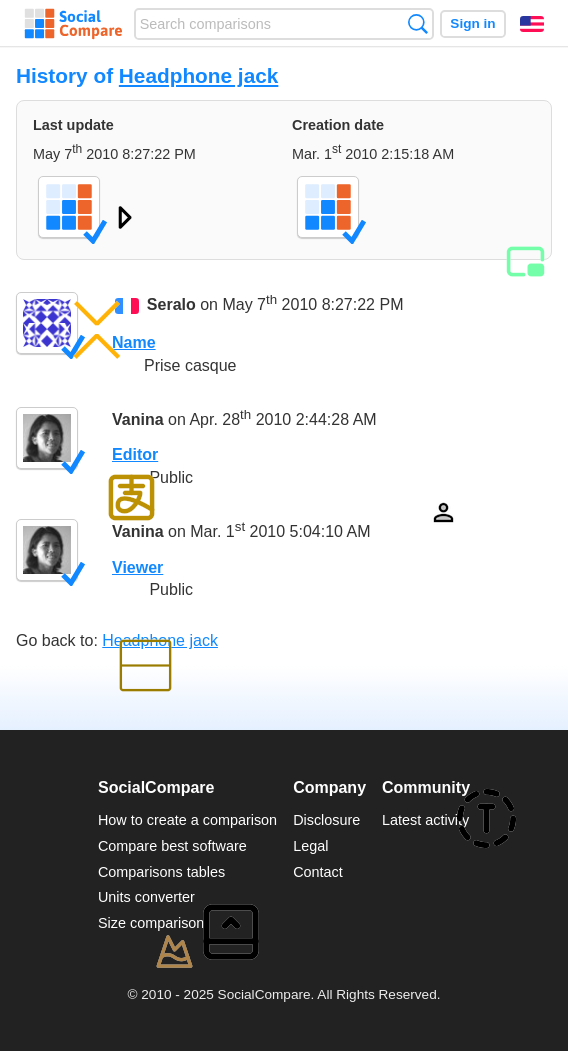 The width and height of the screenshot is (568, 1051). Describe the element at coordinates (97, 329) in the screenshot. I see `collapse or fold code sections` at that location.